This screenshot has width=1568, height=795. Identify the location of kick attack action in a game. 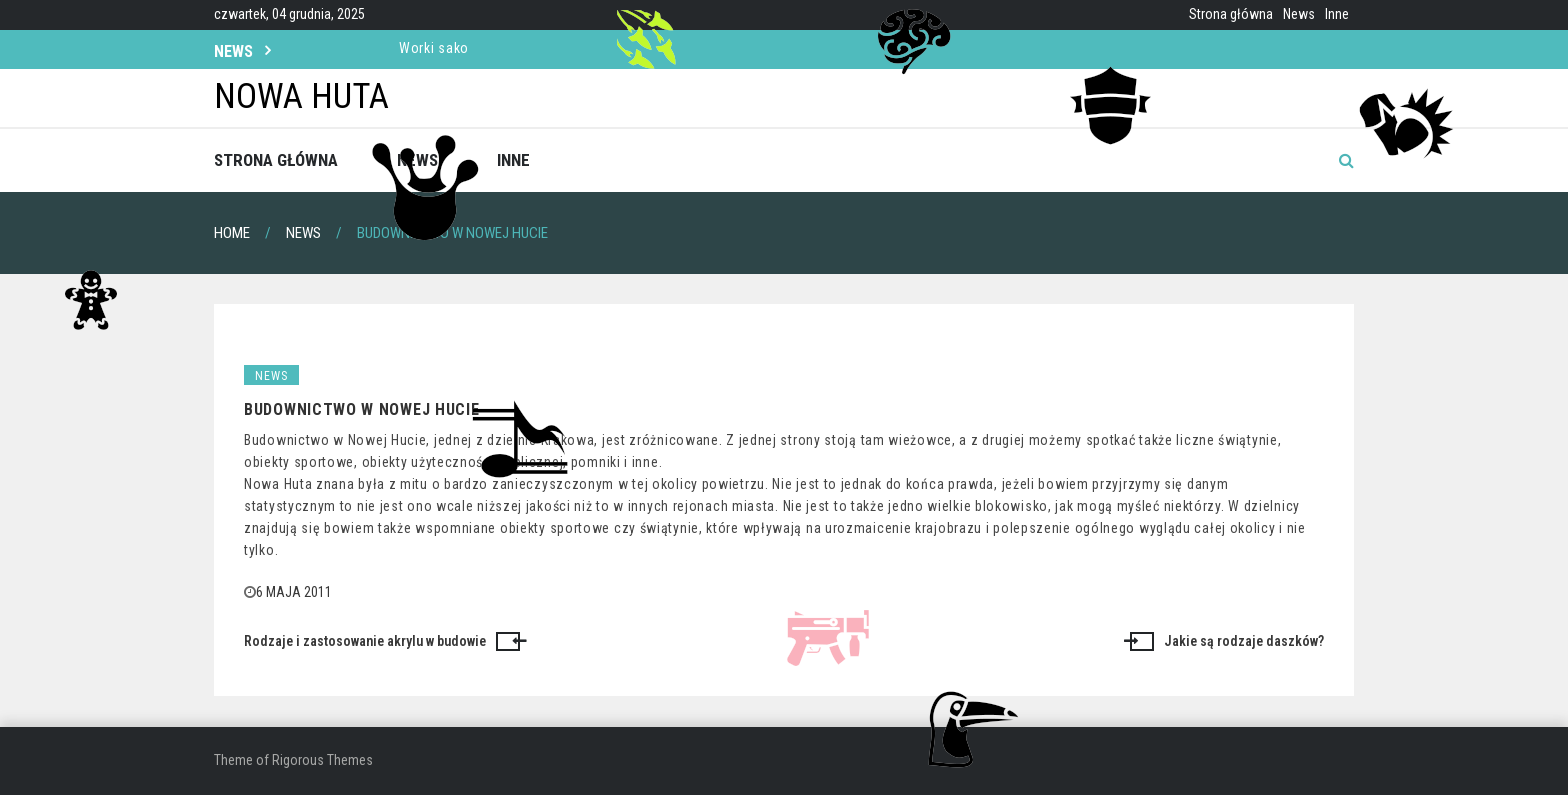
(1406, 123).